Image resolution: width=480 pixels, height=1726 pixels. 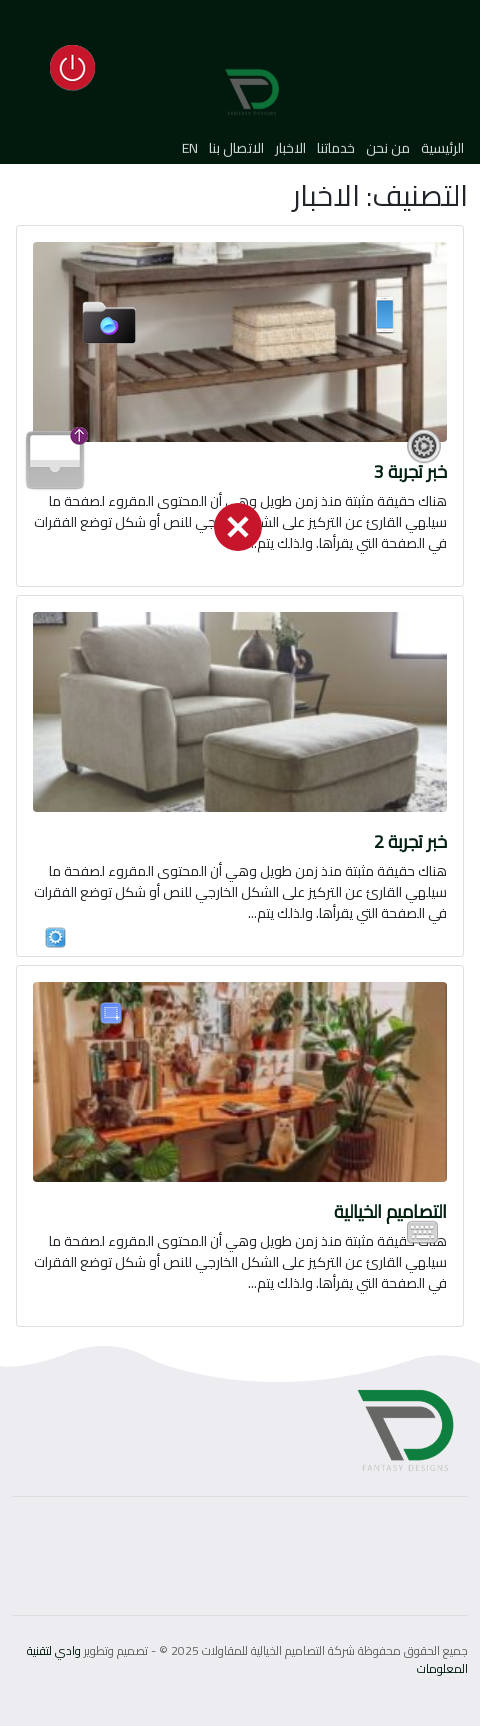 What do you see at coordinates (109, 324) in the screenshot?
I see `open jetbrains fleet project folder` at bounding box center [109, 324].